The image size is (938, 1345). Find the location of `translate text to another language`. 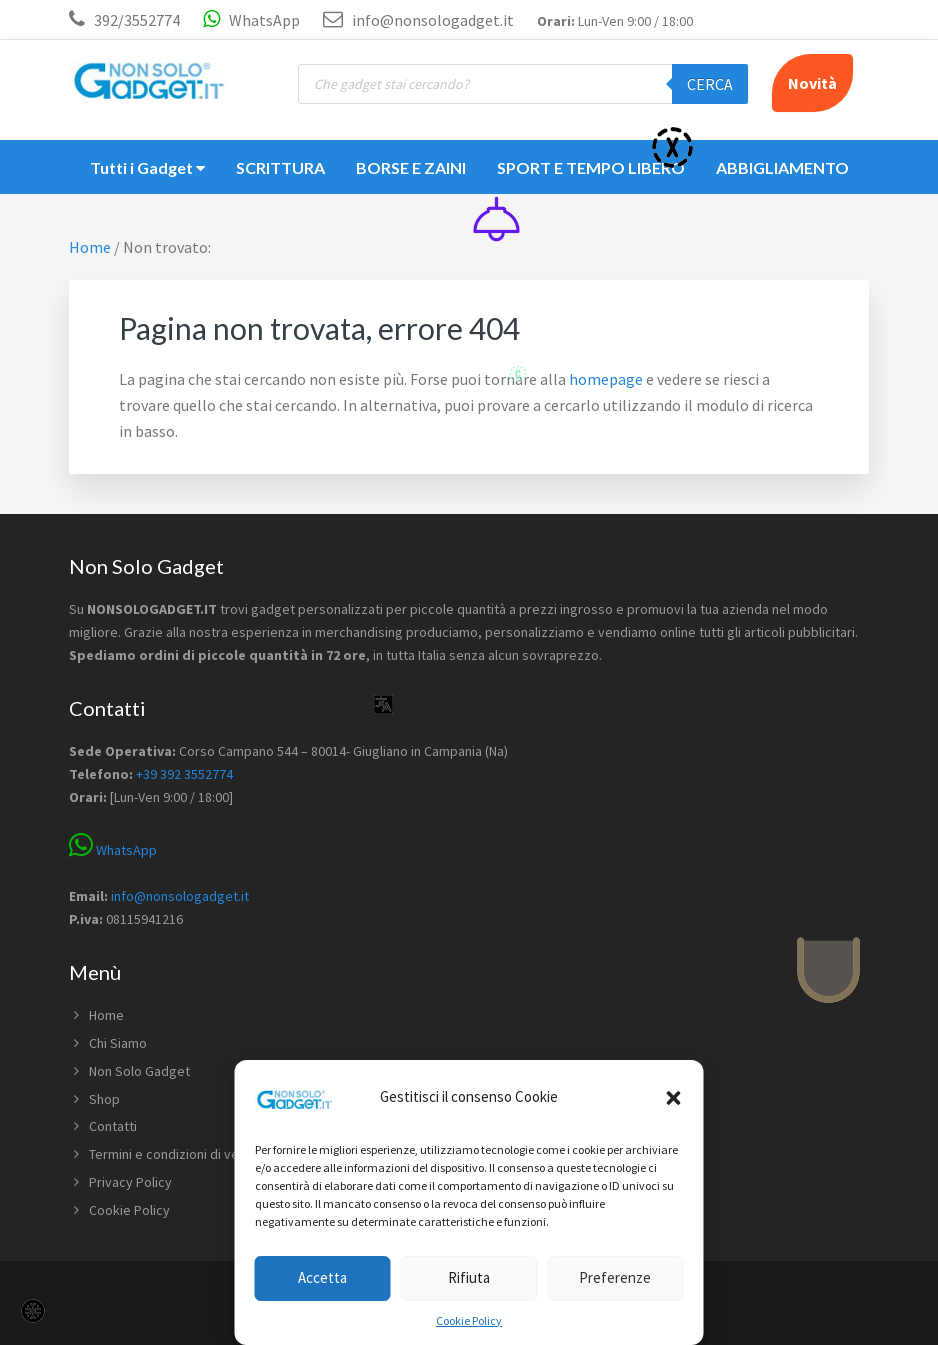

translate text to another language is located at coordinates (383, 704).